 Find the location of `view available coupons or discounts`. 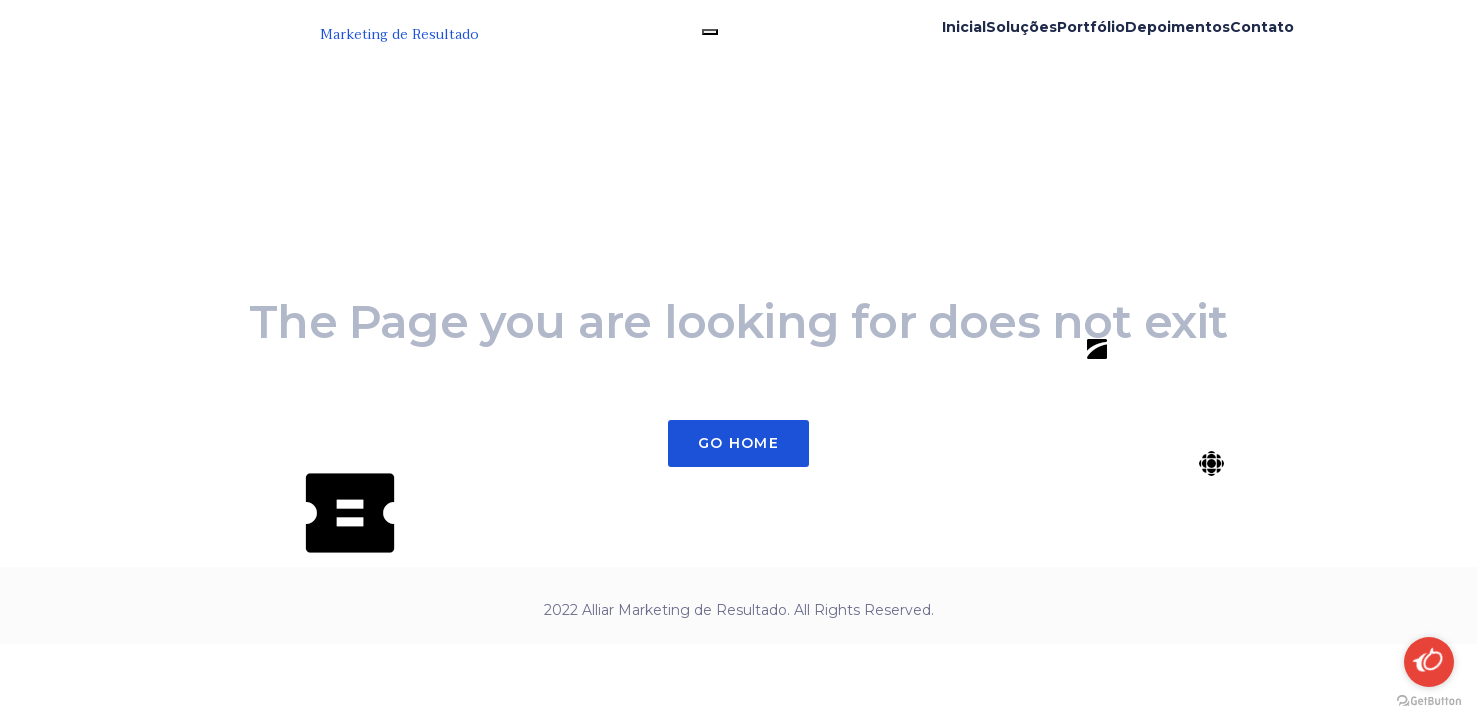

view available coupons or discounts is located at coordinates (350, 513).